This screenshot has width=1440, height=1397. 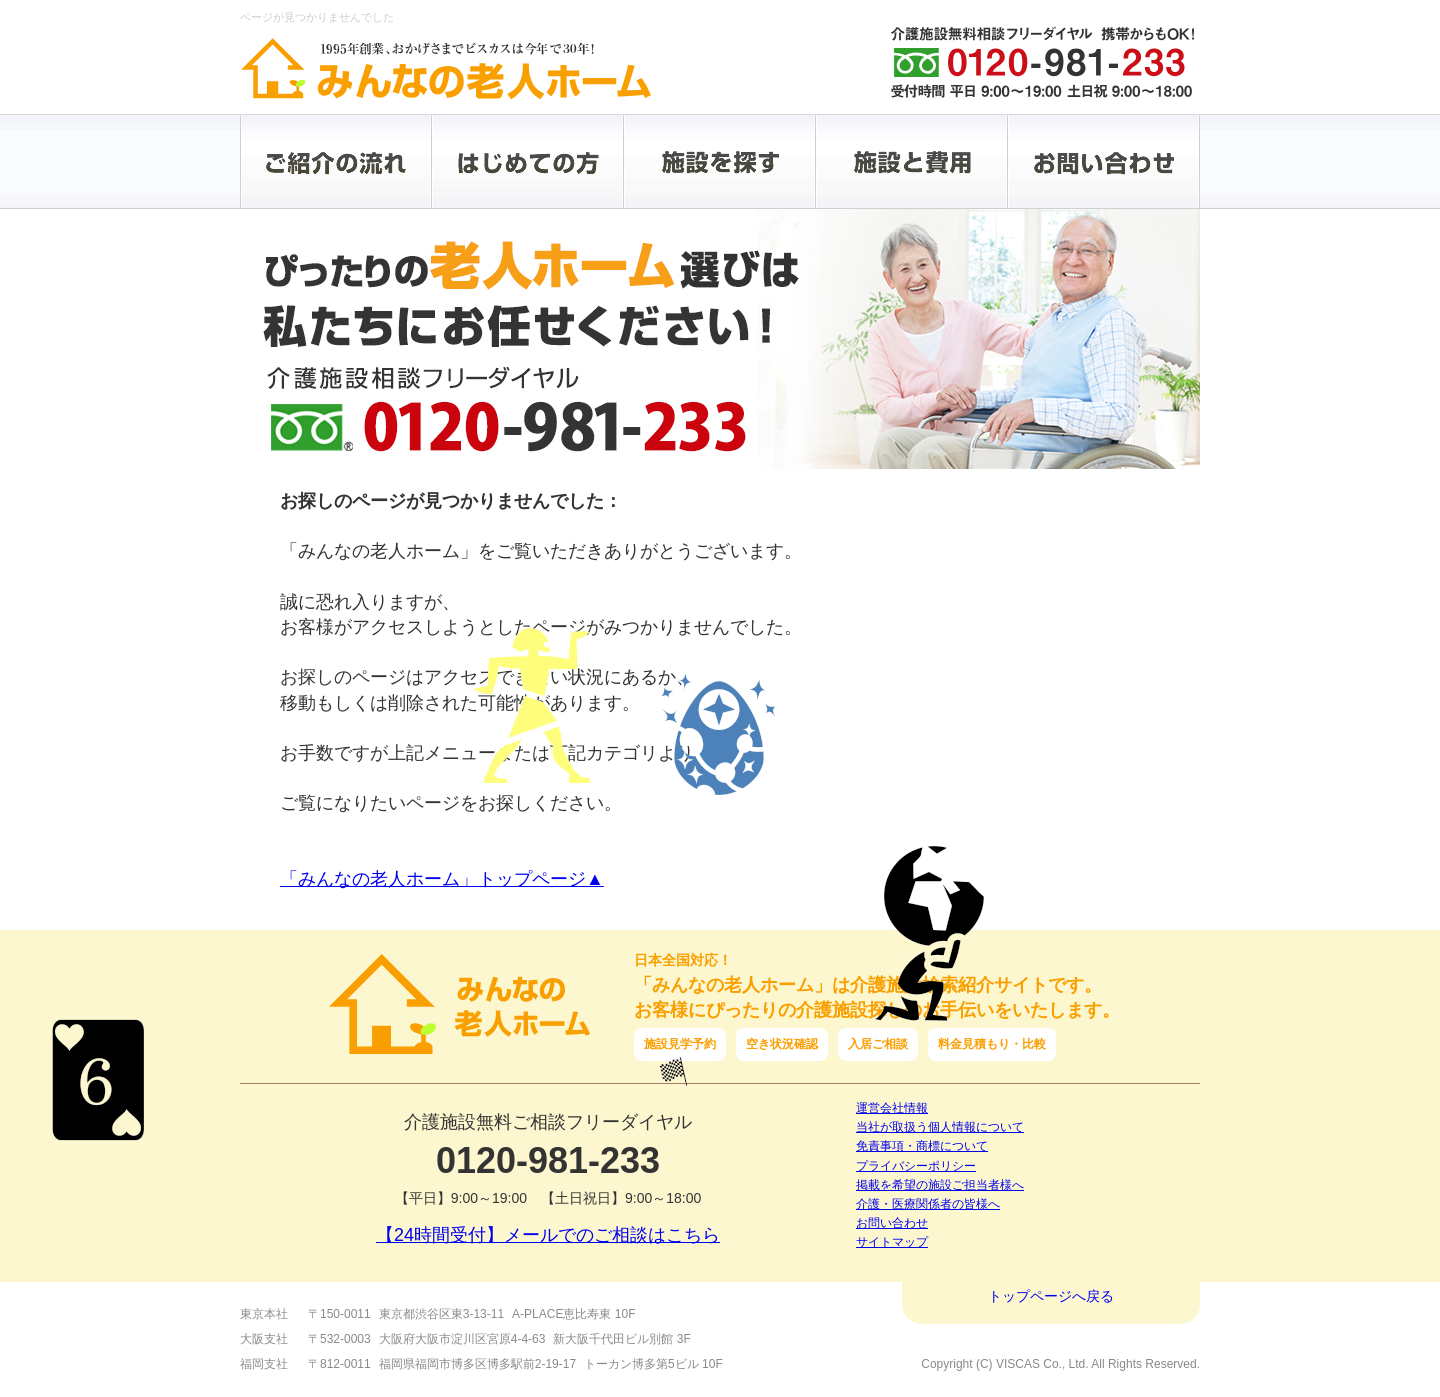 I want to click on view world map or global content, so click(x=934, y=932).